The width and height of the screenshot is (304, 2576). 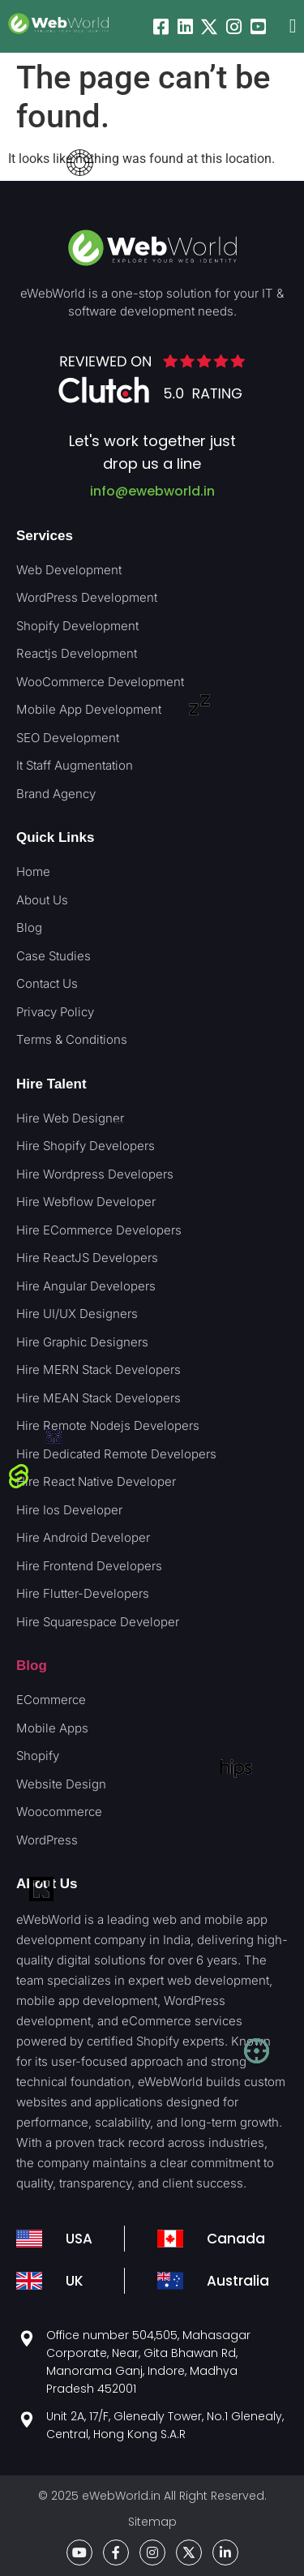 I want to click on svelte framework logo, so click(x=19, y=1476).